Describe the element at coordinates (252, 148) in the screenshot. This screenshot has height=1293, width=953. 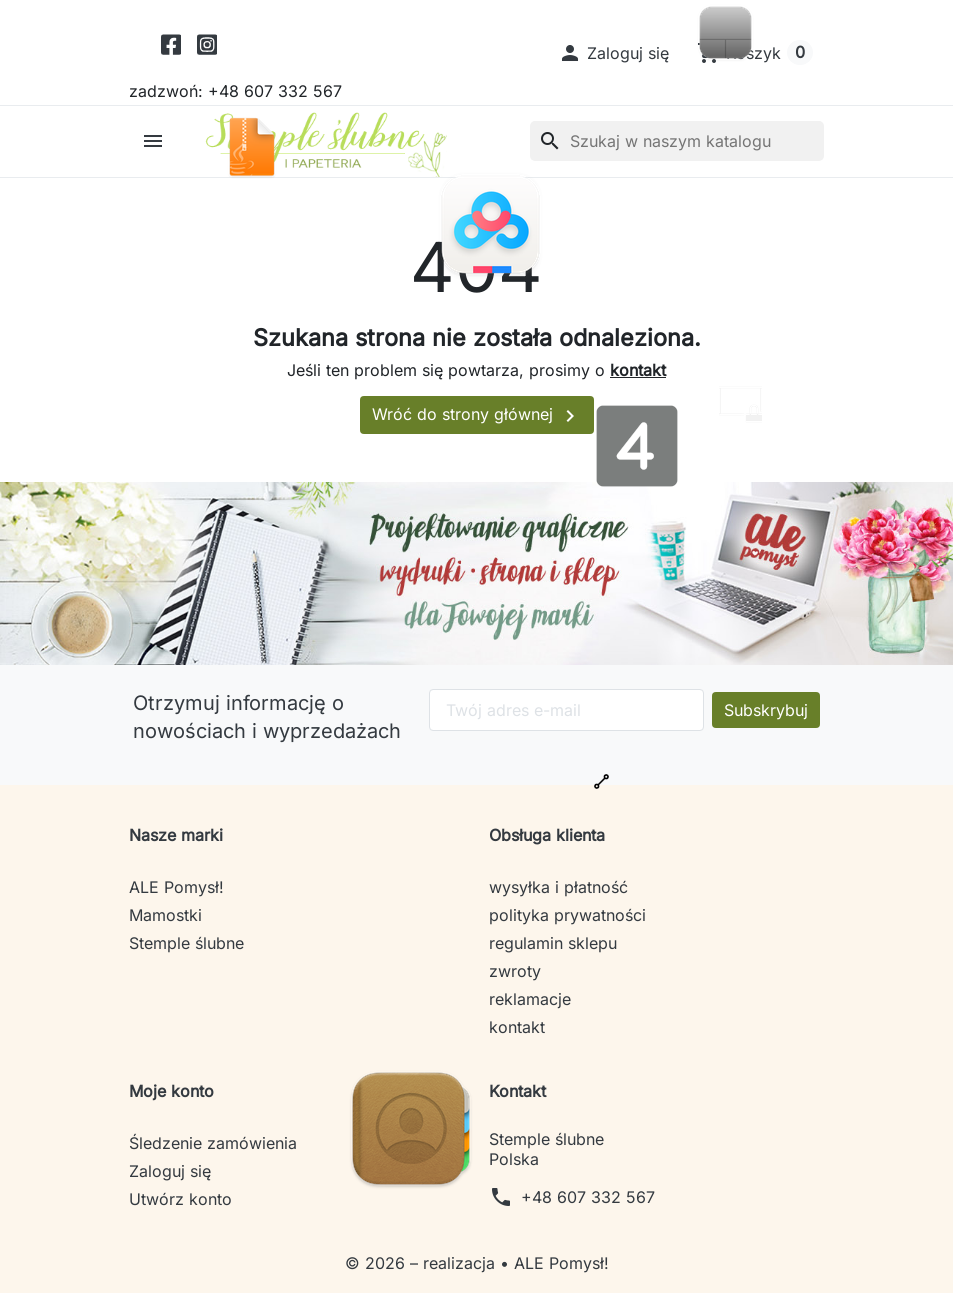
I see `a java archive (jar) file` at that location.